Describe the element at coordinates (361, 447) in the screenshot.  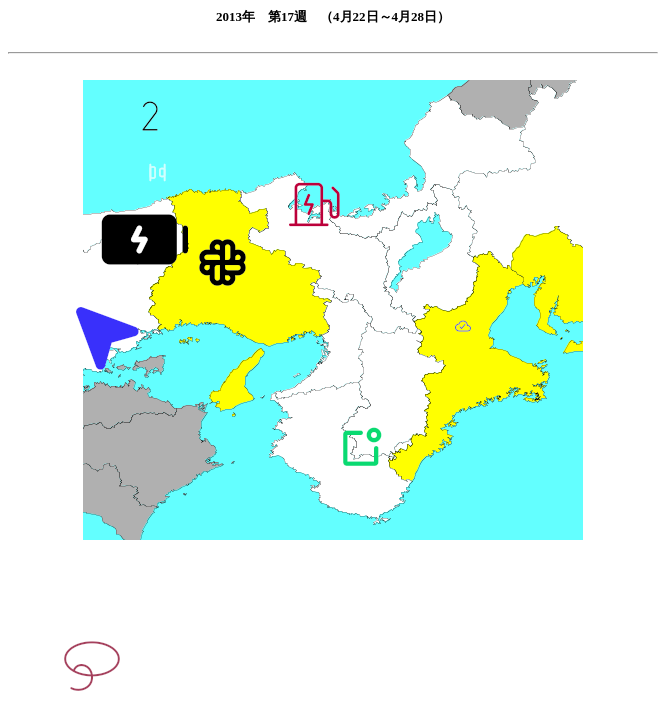
I see `view notifications` at that location.